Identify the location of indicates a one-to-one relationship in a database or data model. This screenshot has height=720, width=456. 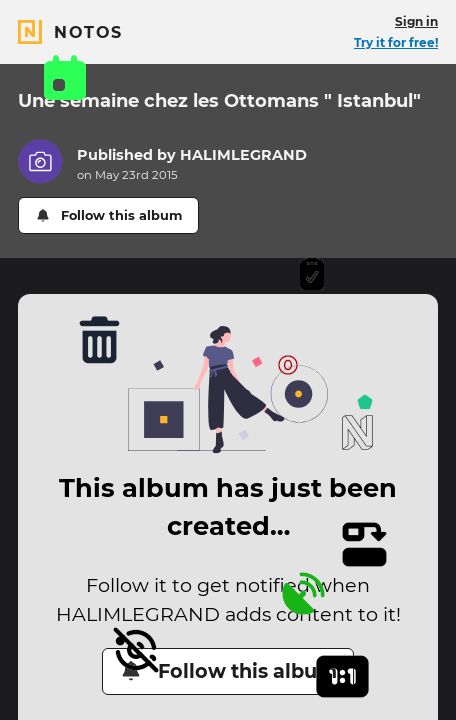
(342, 676).